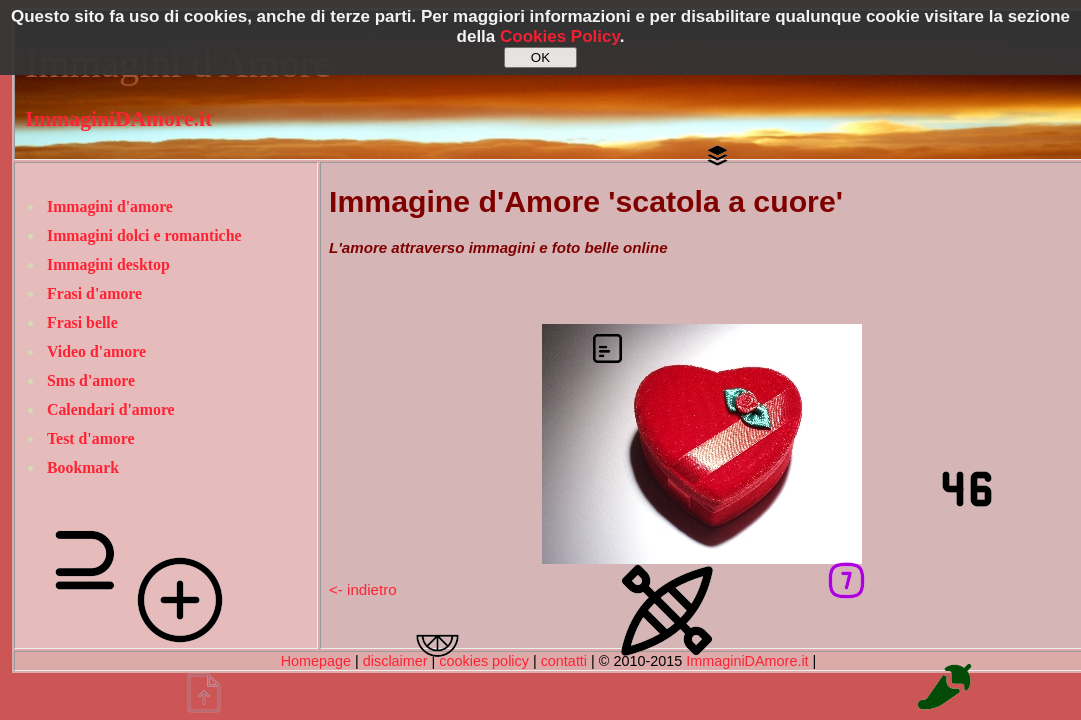  I want to click on indicates spicy or hot food items, so click(945, 687).